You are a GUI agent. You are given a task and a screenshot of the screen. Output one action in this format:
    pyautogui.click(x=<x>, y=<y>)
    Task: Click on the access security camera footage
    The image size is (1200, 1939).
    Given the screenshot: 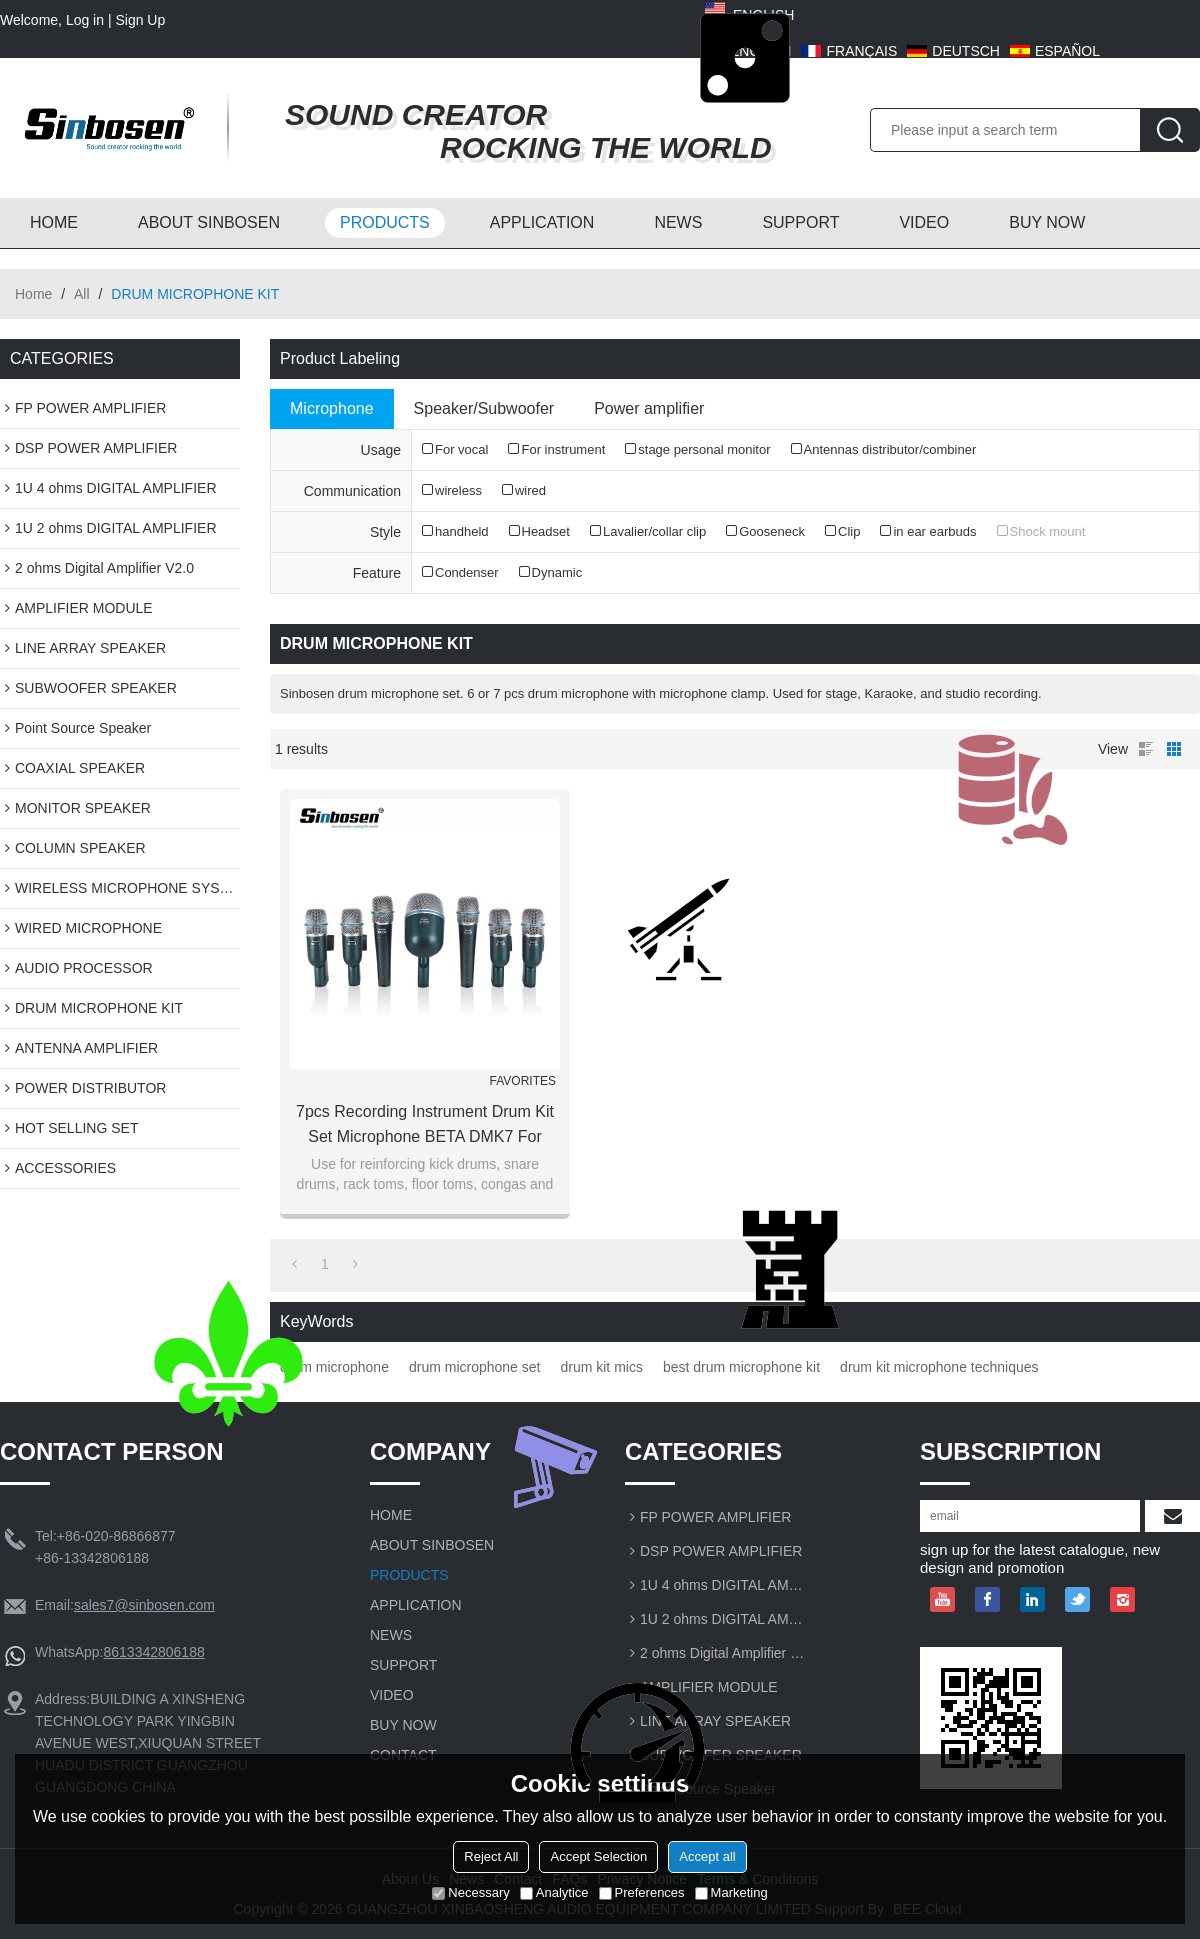 What is the action you would take?
    pyautogui.click(x=555, y=1467)
    